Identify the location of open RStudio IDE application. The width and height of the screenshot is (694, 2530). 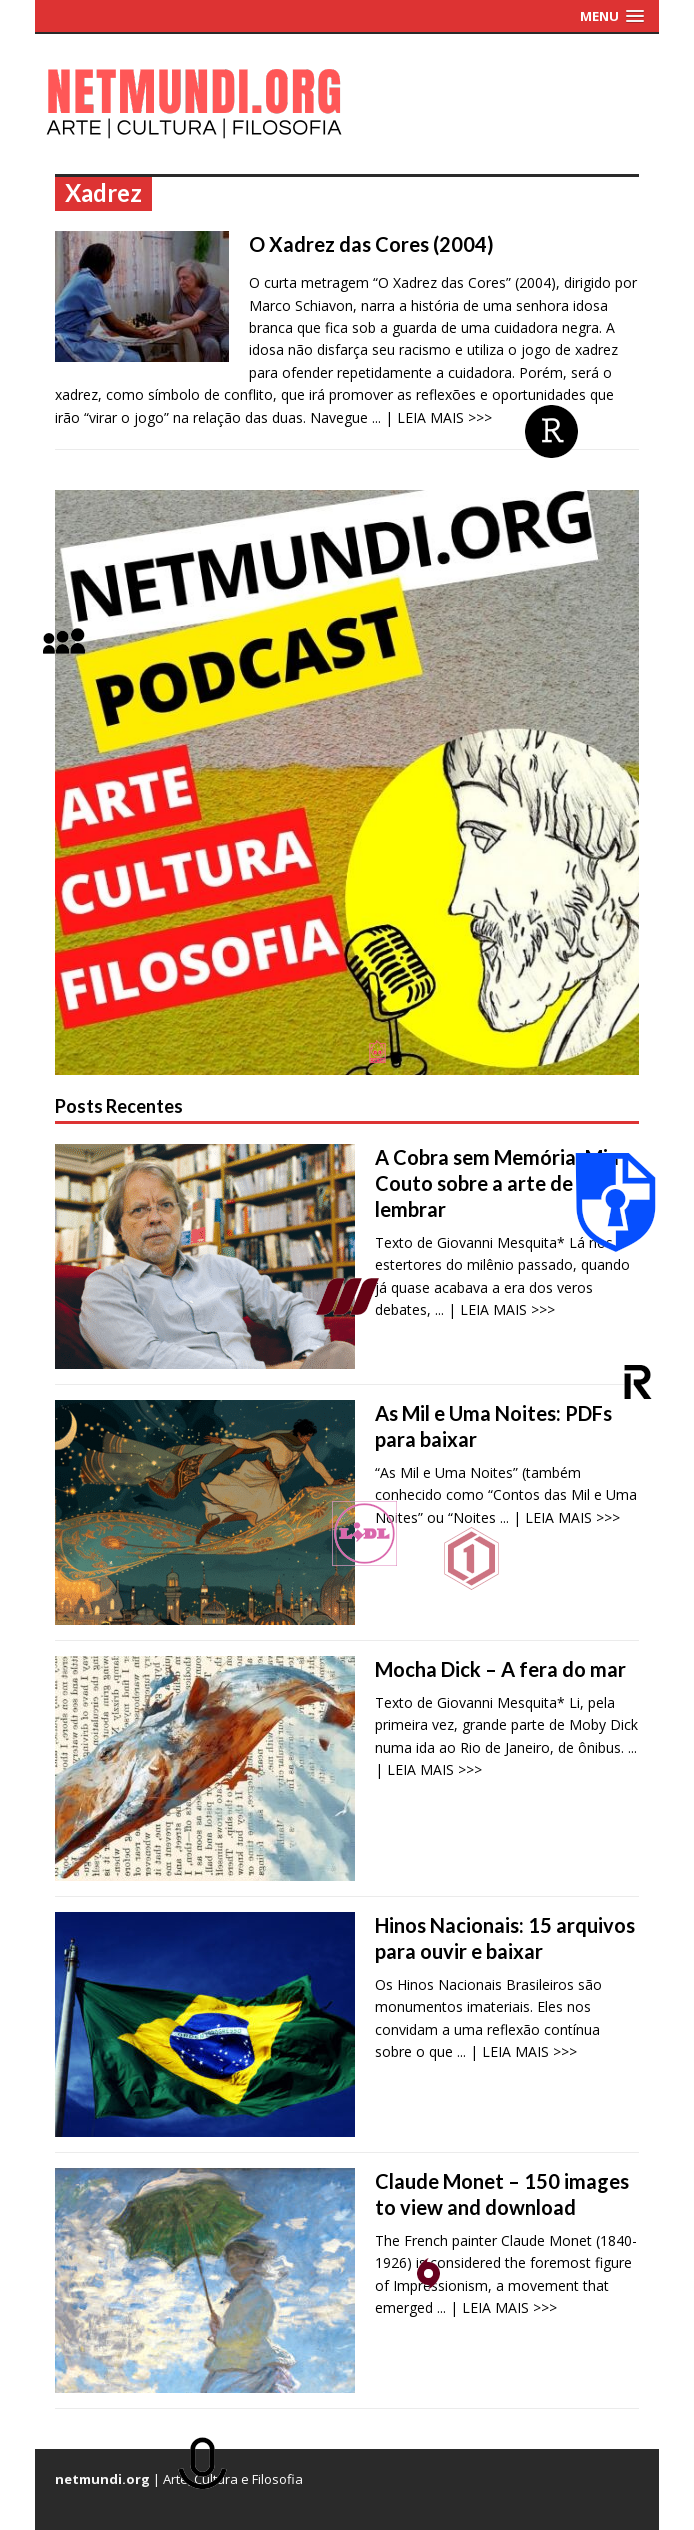
(551, 431).